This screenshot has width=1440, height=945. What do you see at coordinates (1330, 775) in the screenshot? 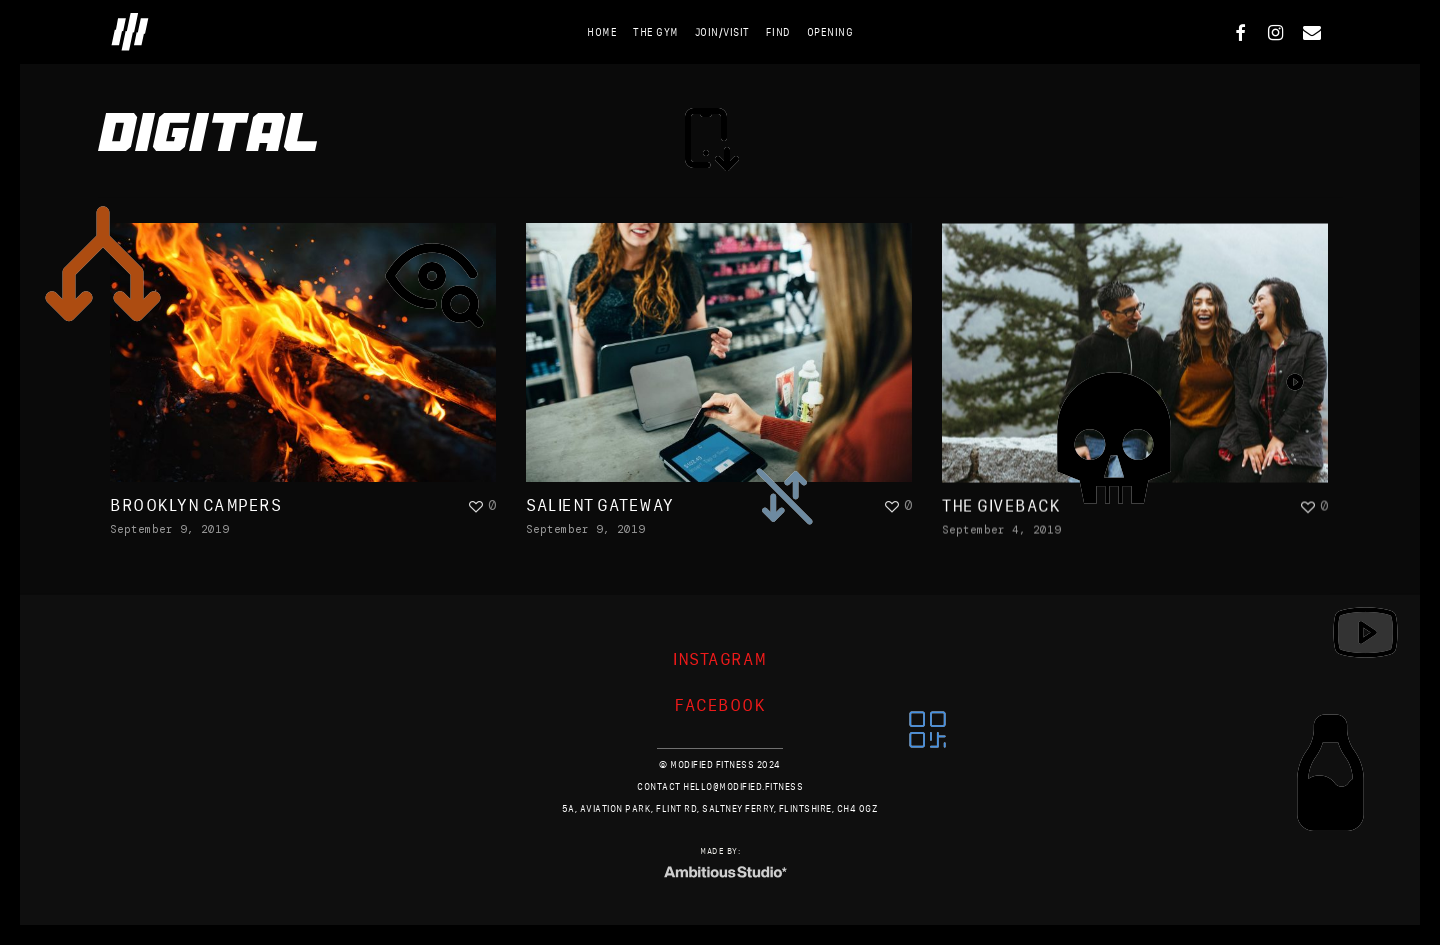
I see `view beverage or drink options` at bounding box center [1330, 775].